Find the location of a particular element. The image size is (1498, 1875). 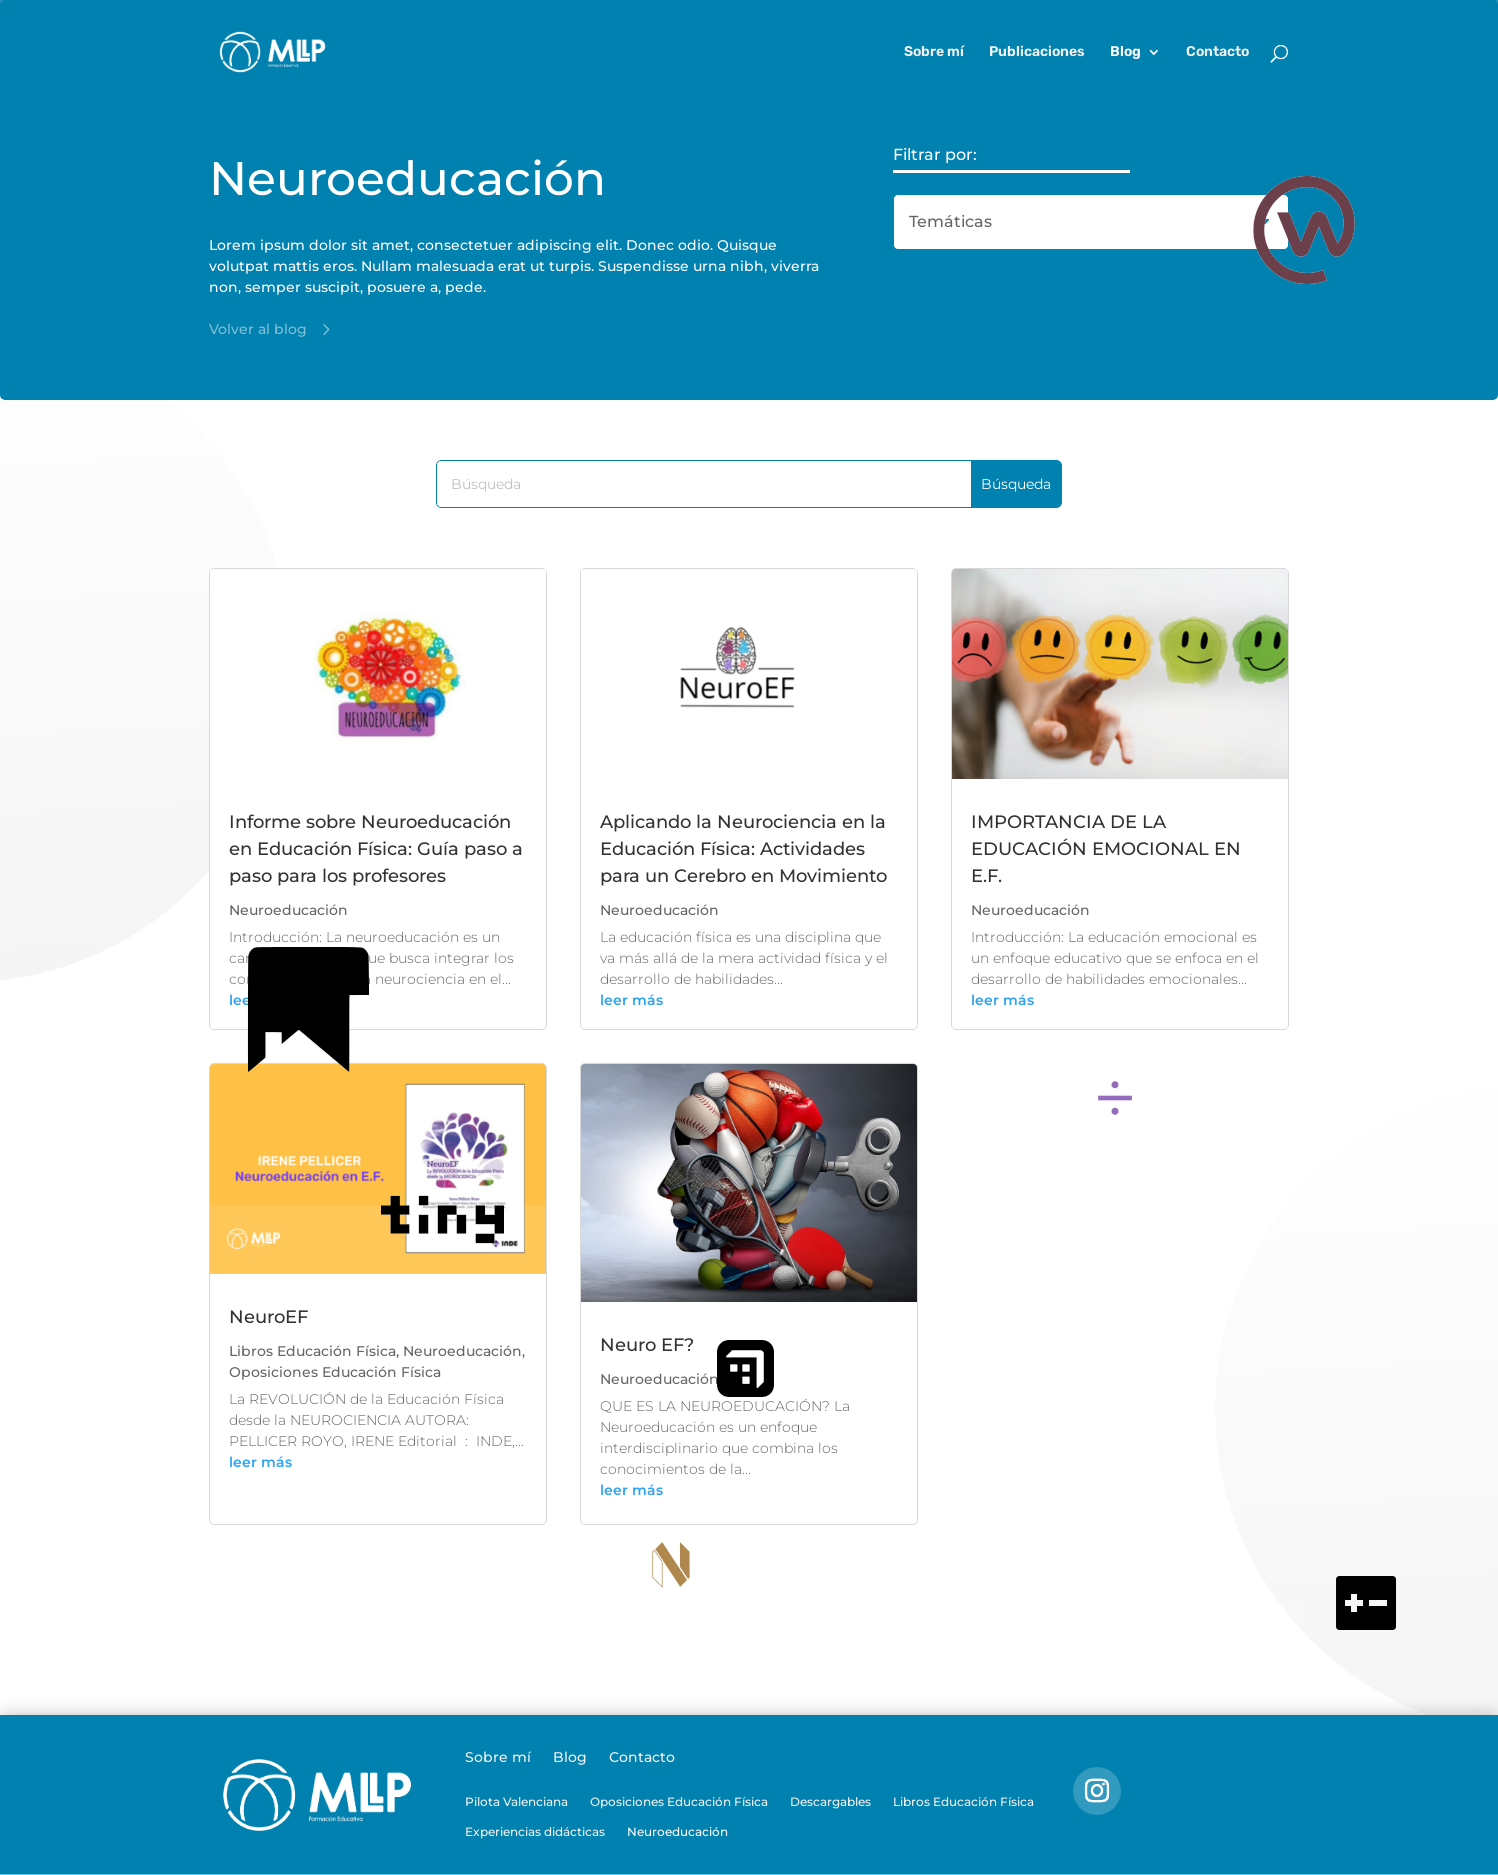

tinygrad logo is located at coordinates (442, 1219).